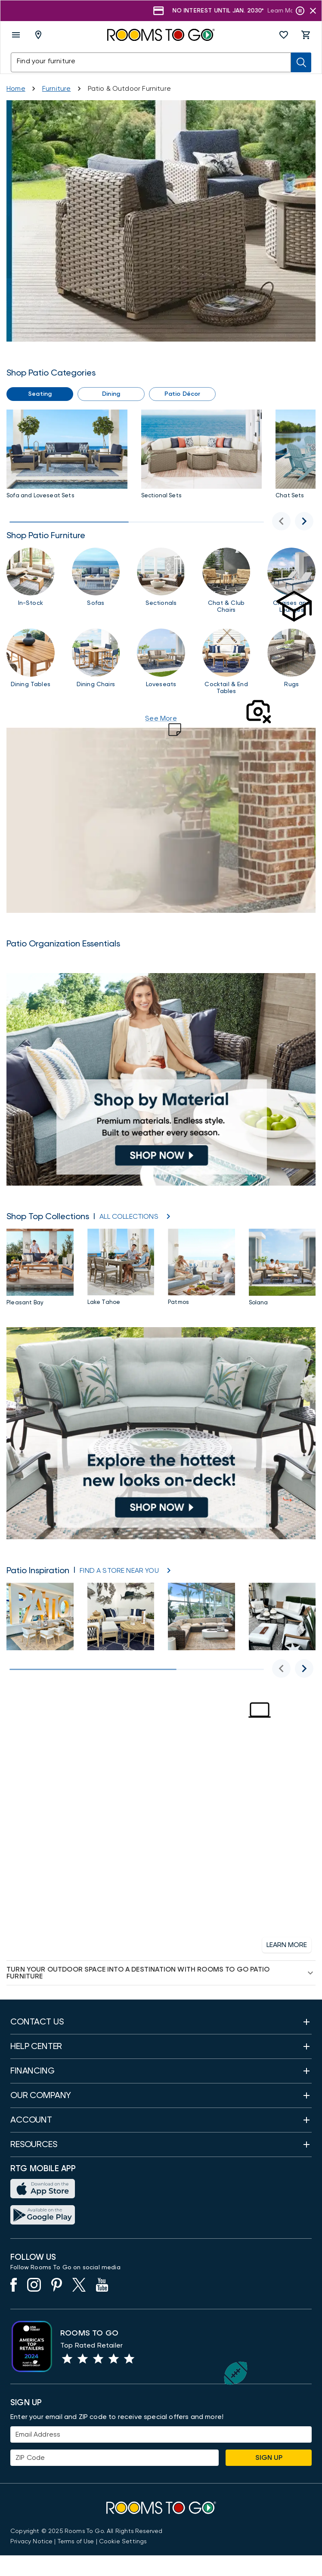  Describe the element at coordinates (294, 606) in the screenshot. I see `access education or learning content` at that location.